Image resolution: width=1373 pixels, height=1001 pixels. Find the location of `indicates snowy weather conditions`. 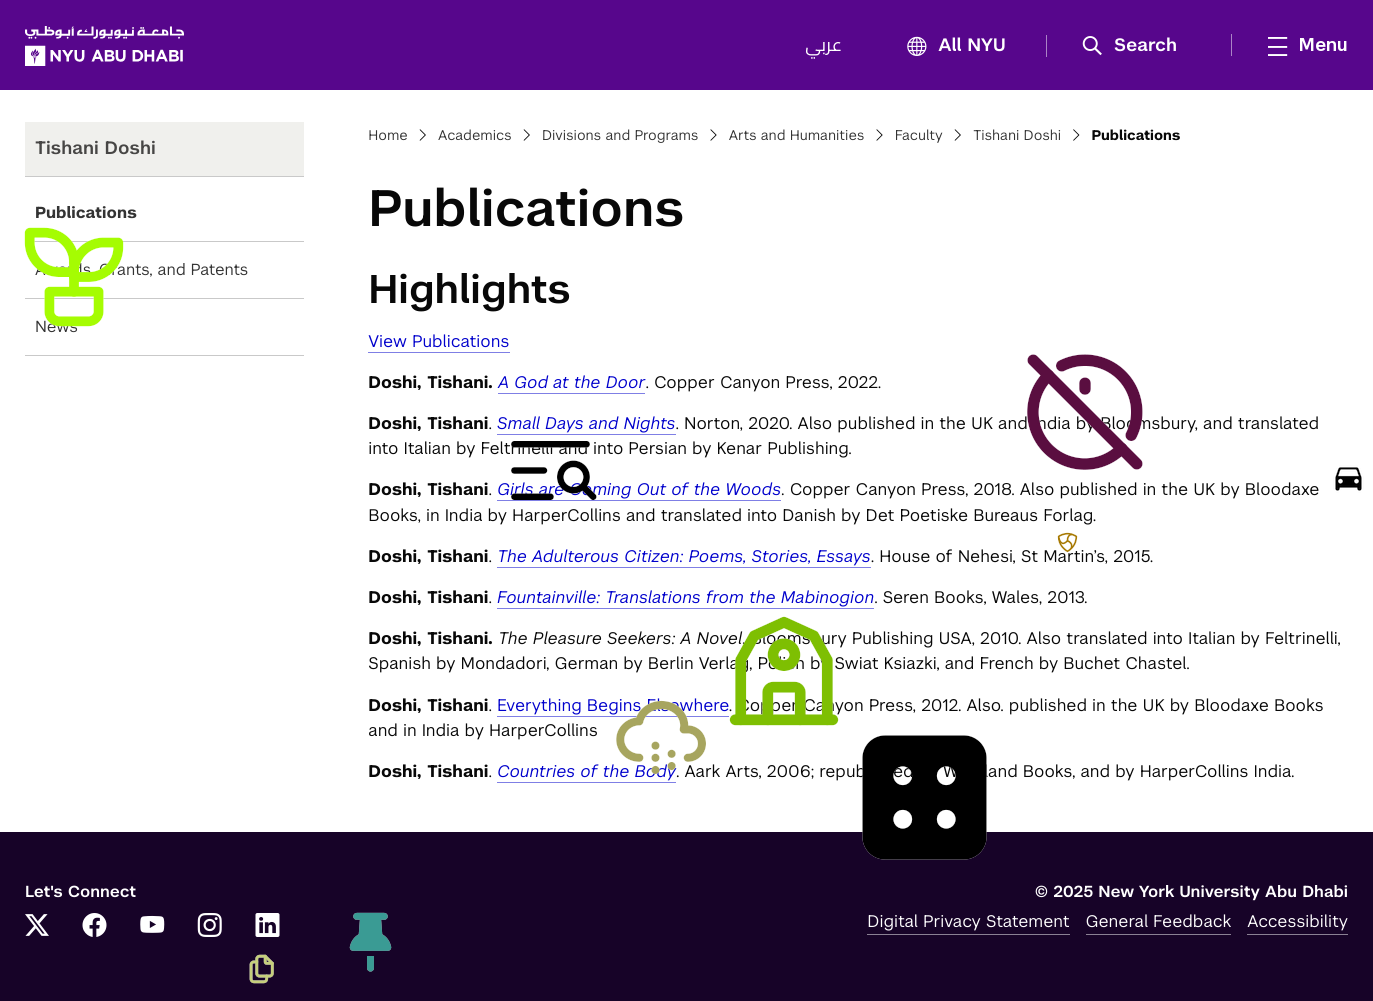

indicates snowy weather conditions is located at coordinates (659, 733).